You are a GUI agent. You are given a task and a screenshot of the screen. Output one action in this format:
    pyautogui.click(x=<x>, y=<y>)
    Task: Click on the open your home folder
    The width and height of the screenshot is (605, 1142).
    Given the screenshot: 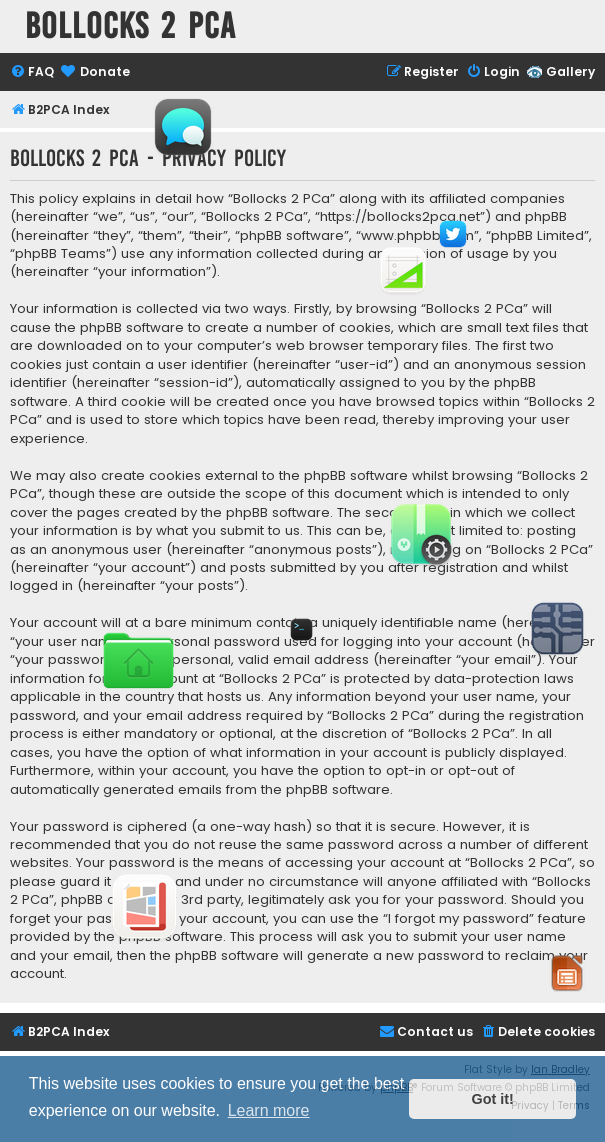 What is the action you would take?
    pyautogui.click(x=138, y=660)
    